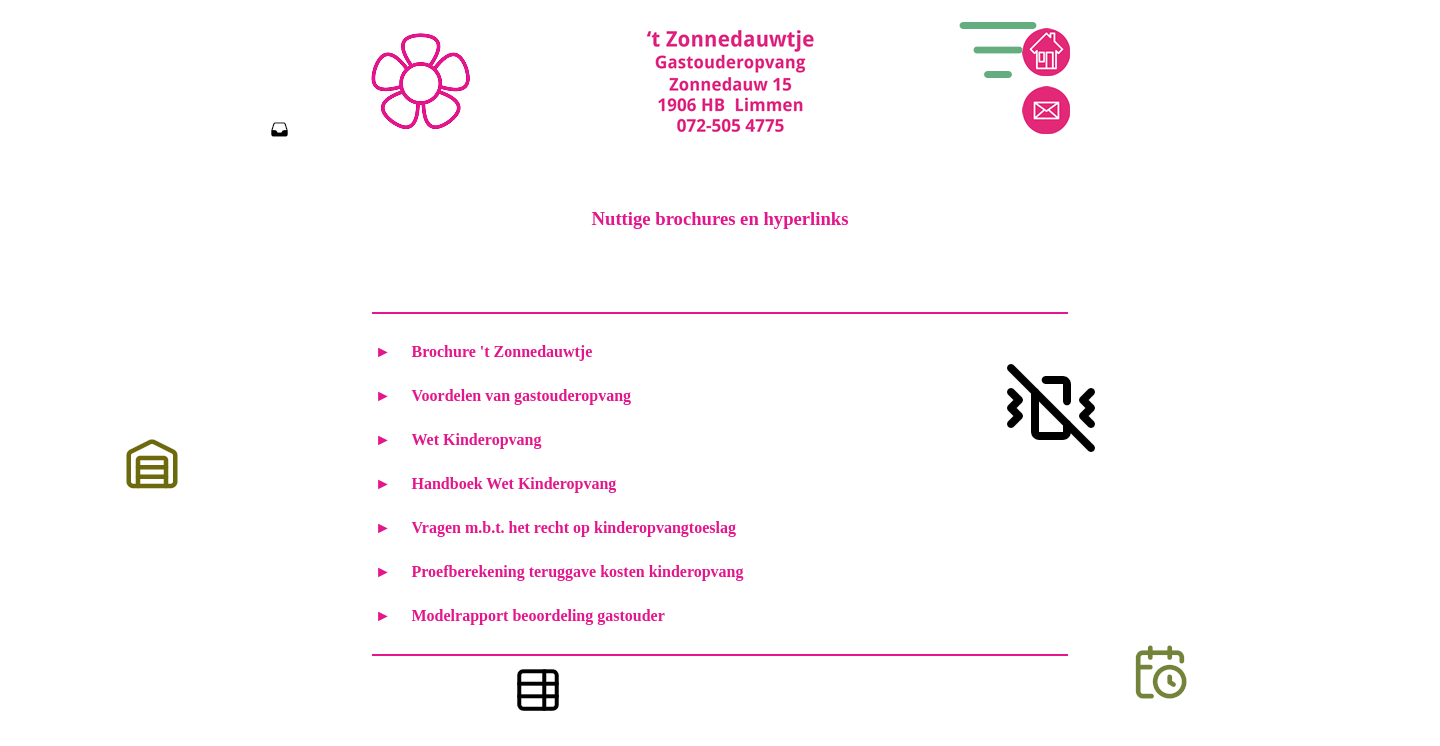 The height and width of the screenshot is (746, 1440). What do you see at coordinates (279, 129) in the screenshot?
I see `view your inbox messages` at bounding box center [279, 129].